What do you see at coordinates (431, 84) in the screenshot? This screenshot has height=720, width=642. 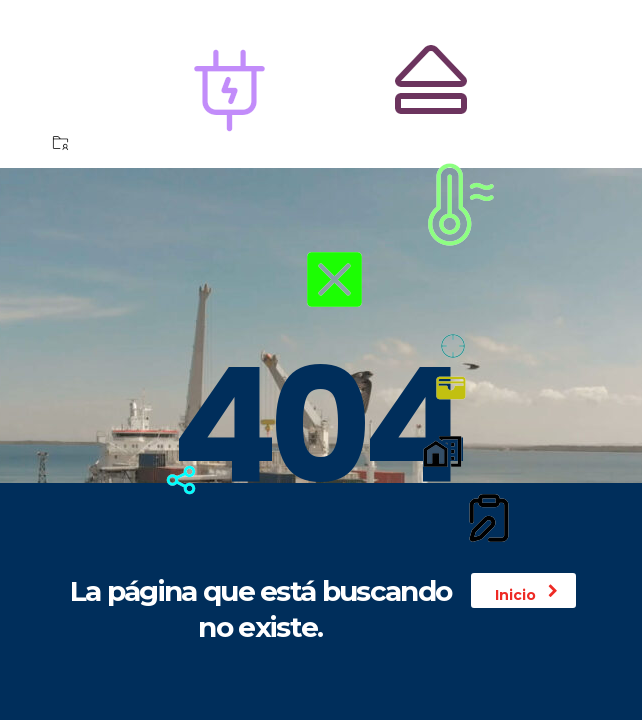 I see `eject media or disc` at bounding box center [431, 84].